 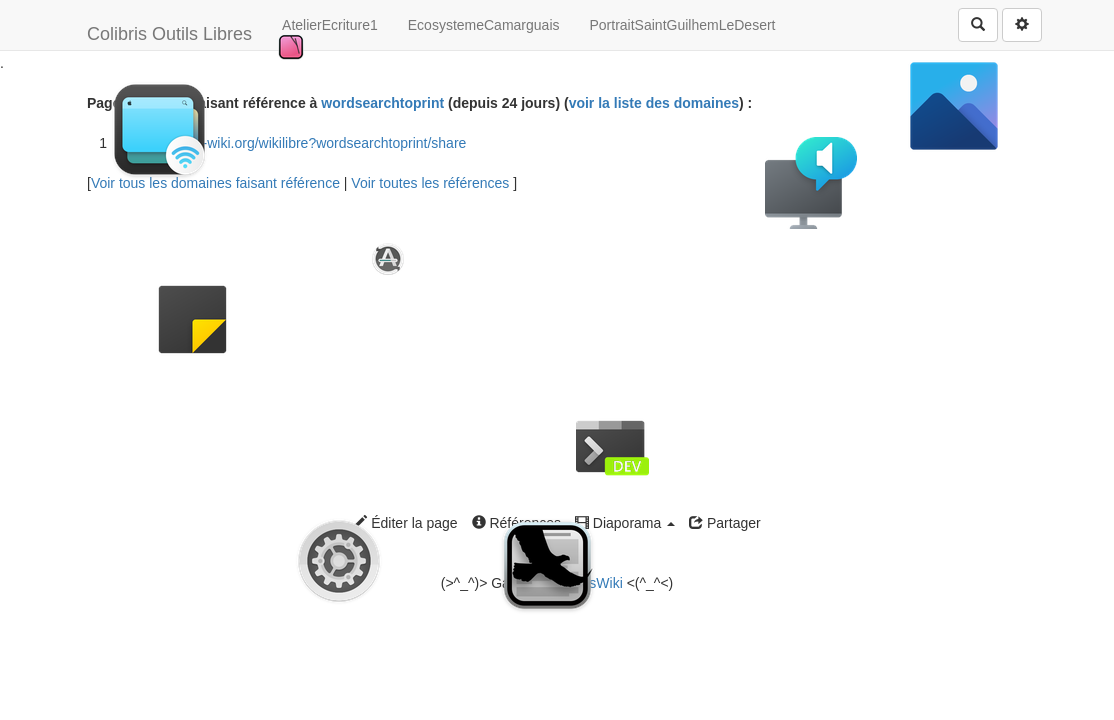 I want to click on open Setzer LaTeX editor application, so click(x=547, y=565).